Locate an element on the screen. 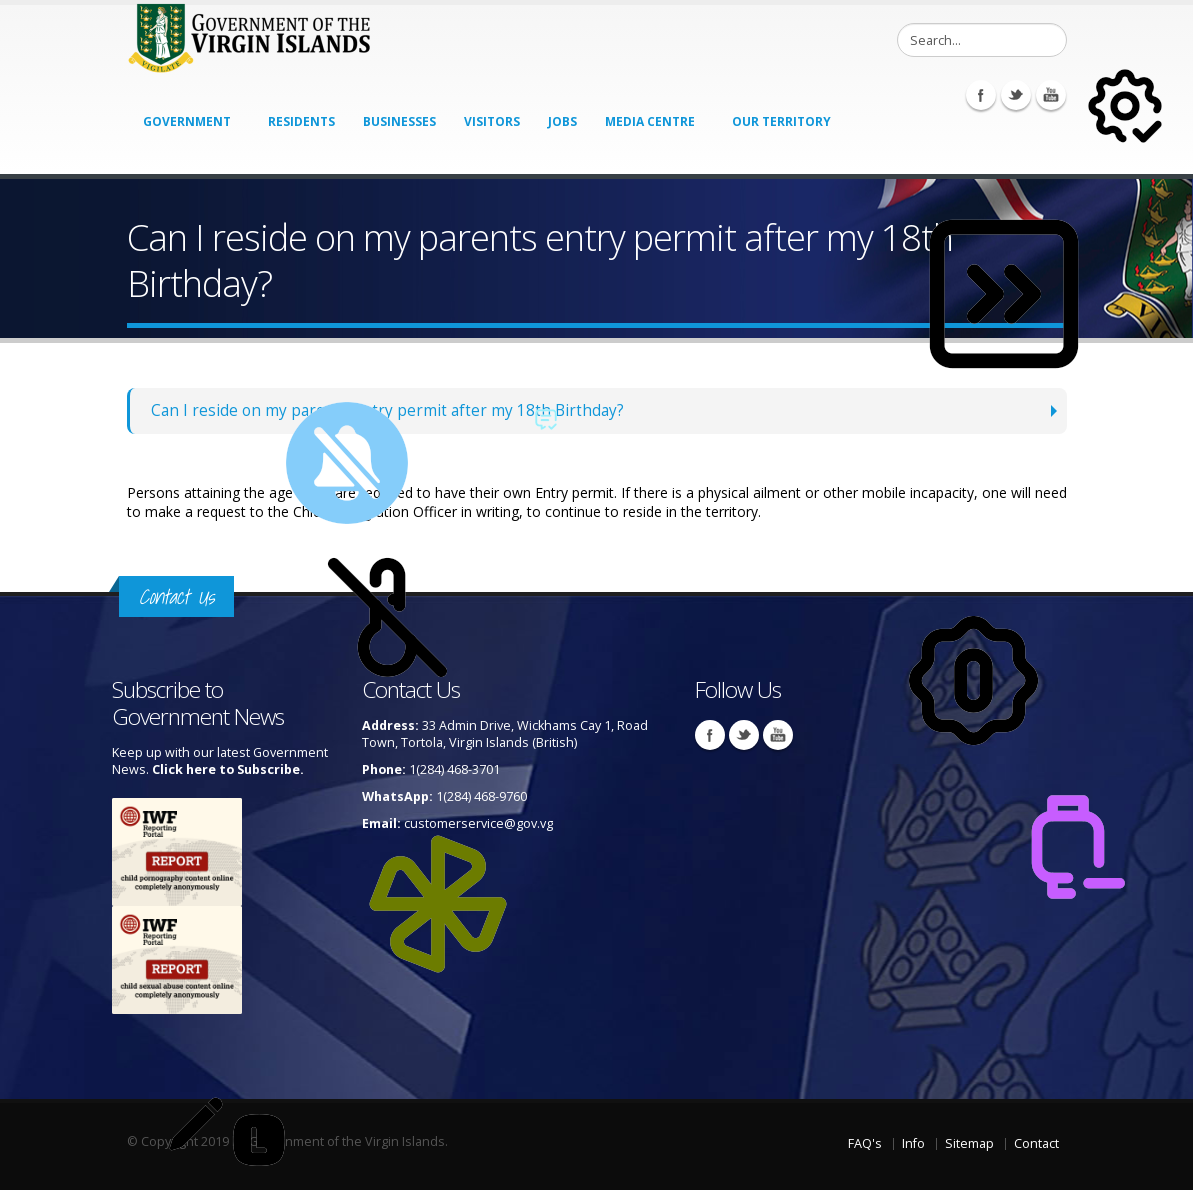 The width and height of the screenshot is (1193, 1190). notifications are currently muted or disabled is located at coordinates (347, 463).